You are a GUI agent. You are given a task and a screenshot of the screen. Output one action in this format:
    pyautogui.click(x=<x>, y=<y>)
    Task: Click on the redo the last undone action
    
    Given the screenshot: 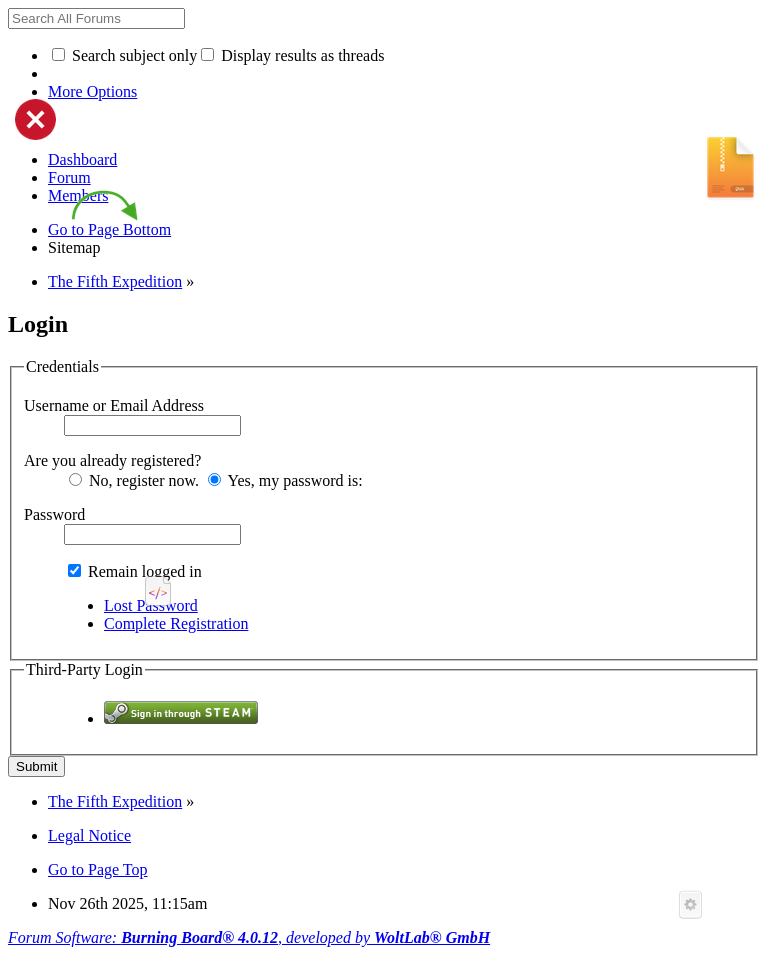 What is the action you would take?
    pyautogui.click(x=105, y=205)
    